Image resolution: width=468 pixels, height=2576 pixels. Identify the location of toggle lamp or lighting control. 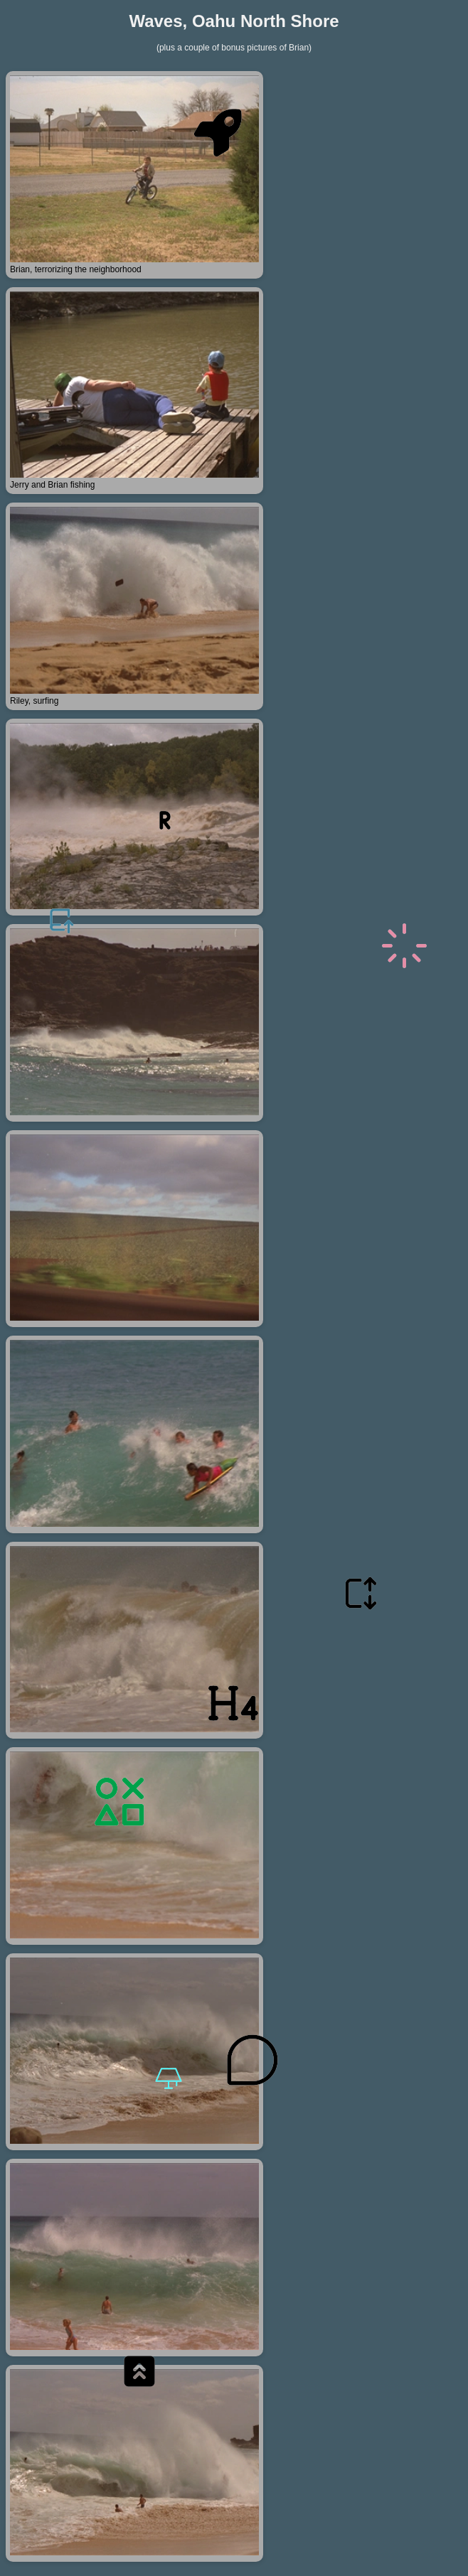
(169, 2078).